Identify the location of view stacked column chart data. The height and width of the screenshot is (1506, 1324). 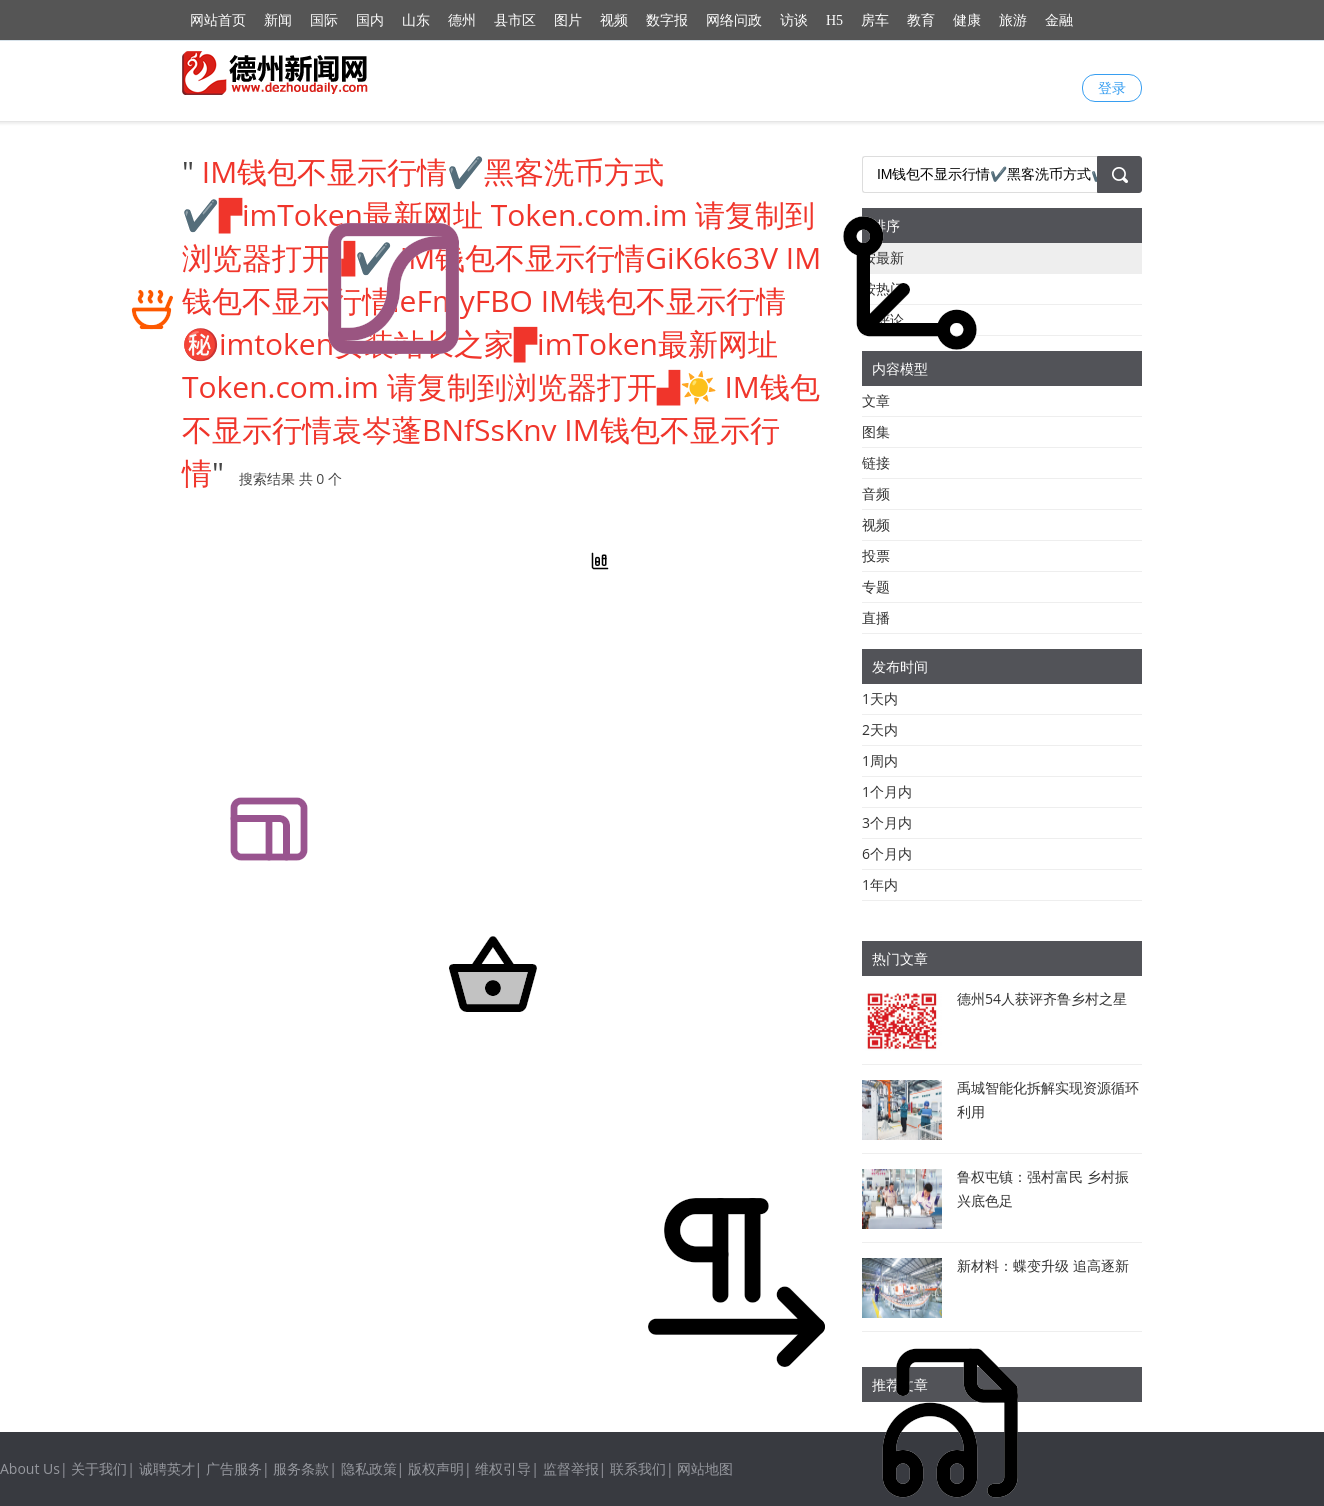
(600, 561).